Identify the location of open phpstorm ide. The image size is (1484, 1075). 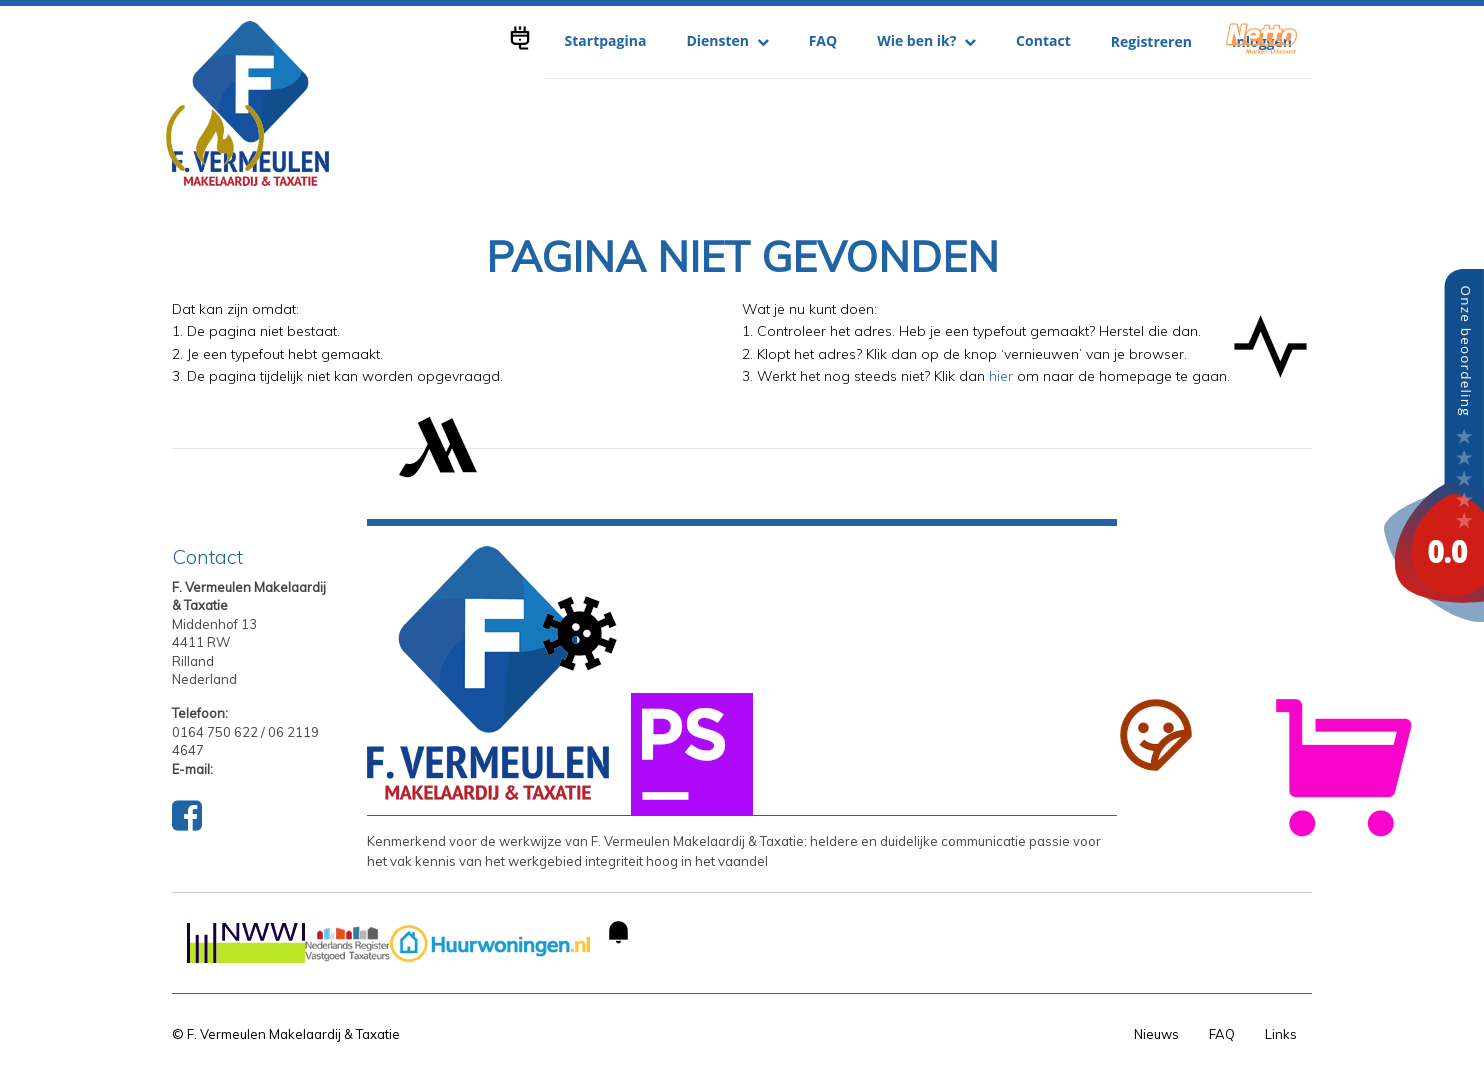
(692, 754).